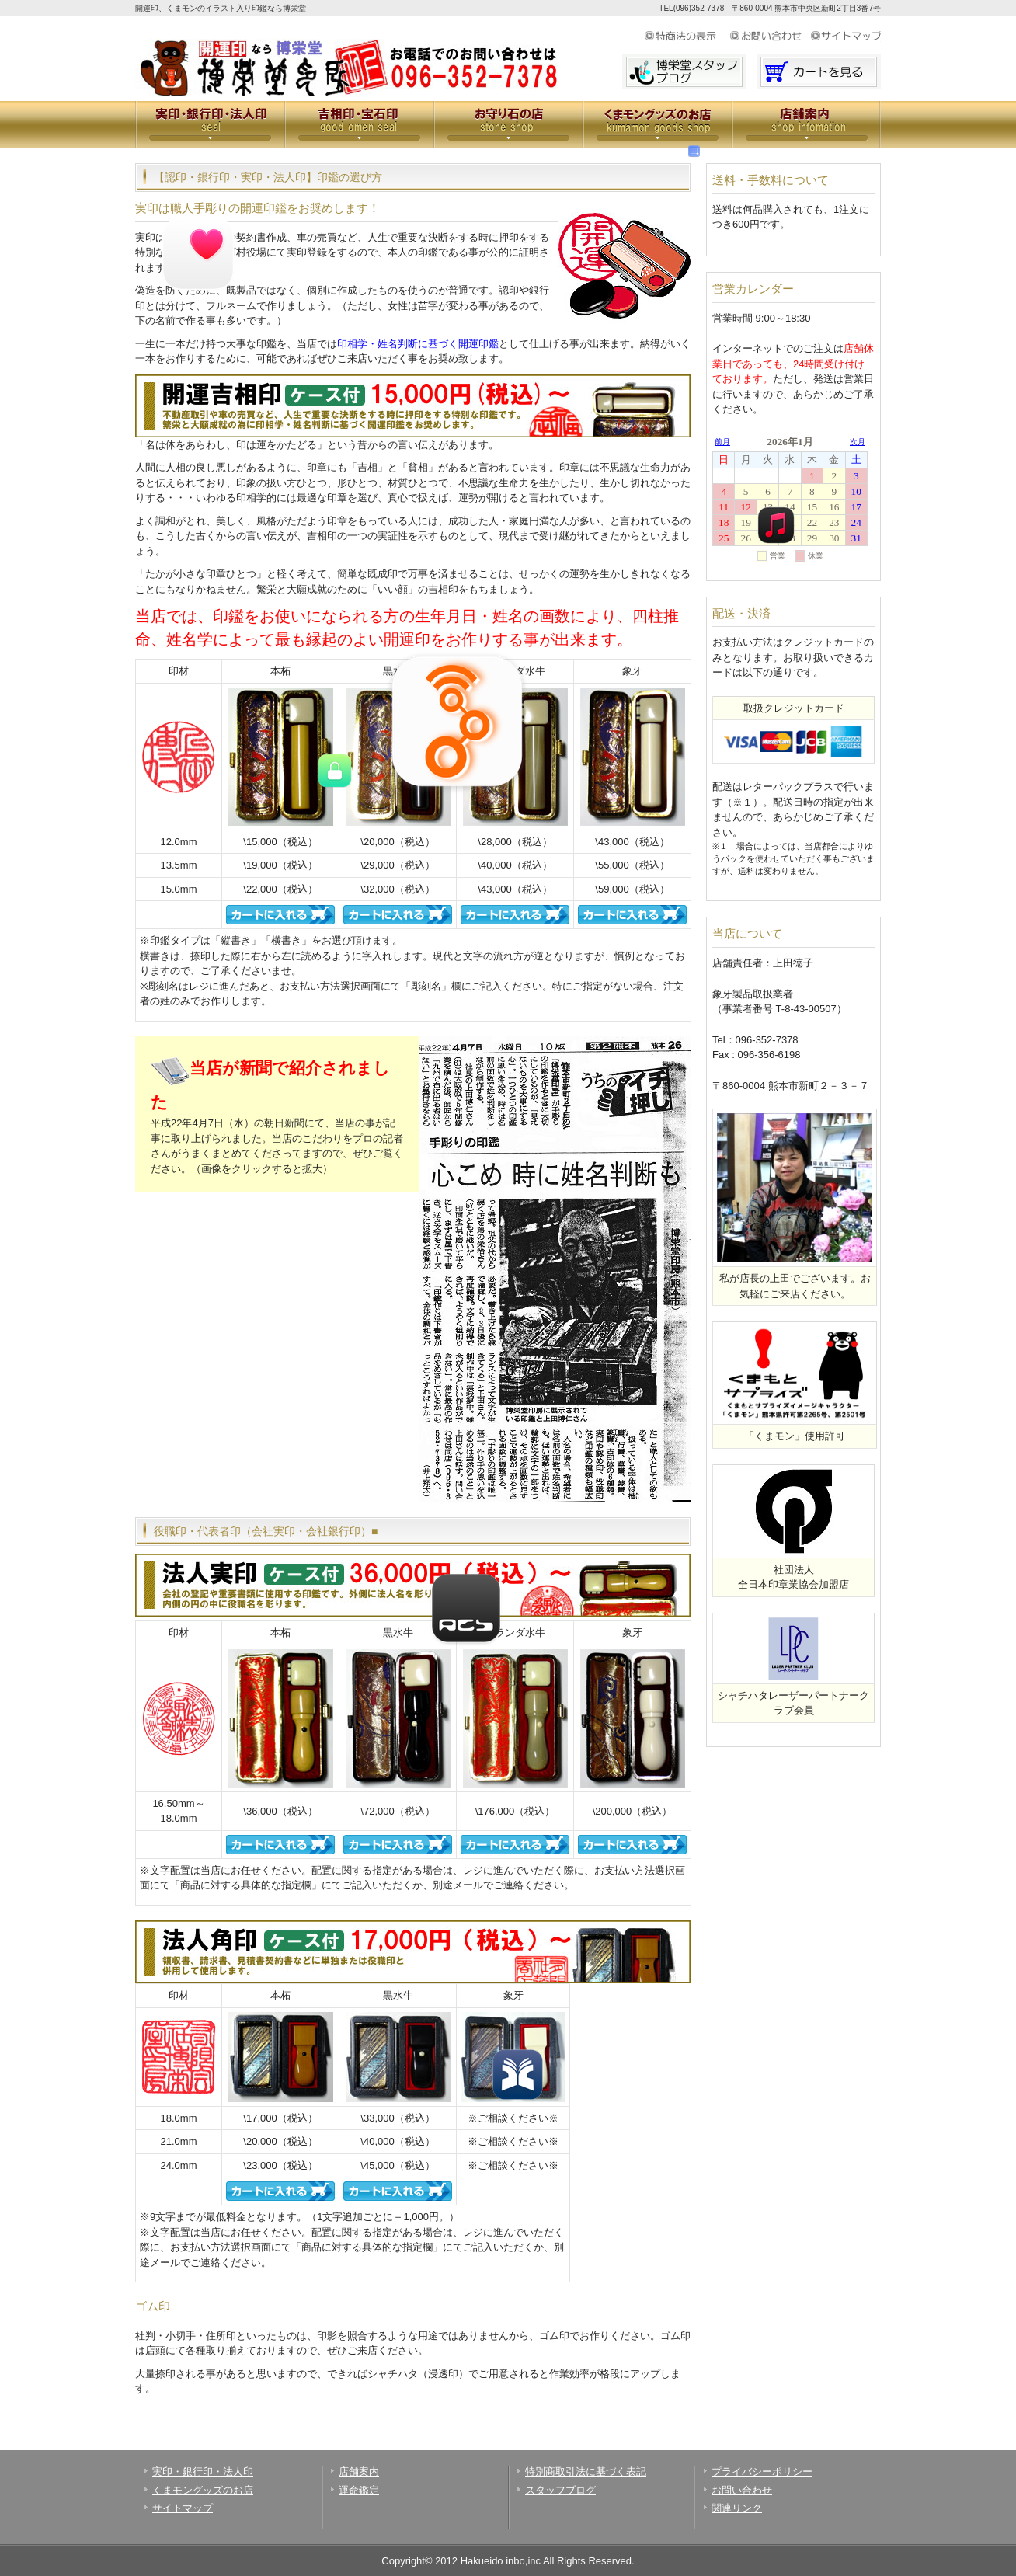  Describe the element at coordinates (457, 722) in the screenshot. I see `open GNU Radio signal processing application` at that location.